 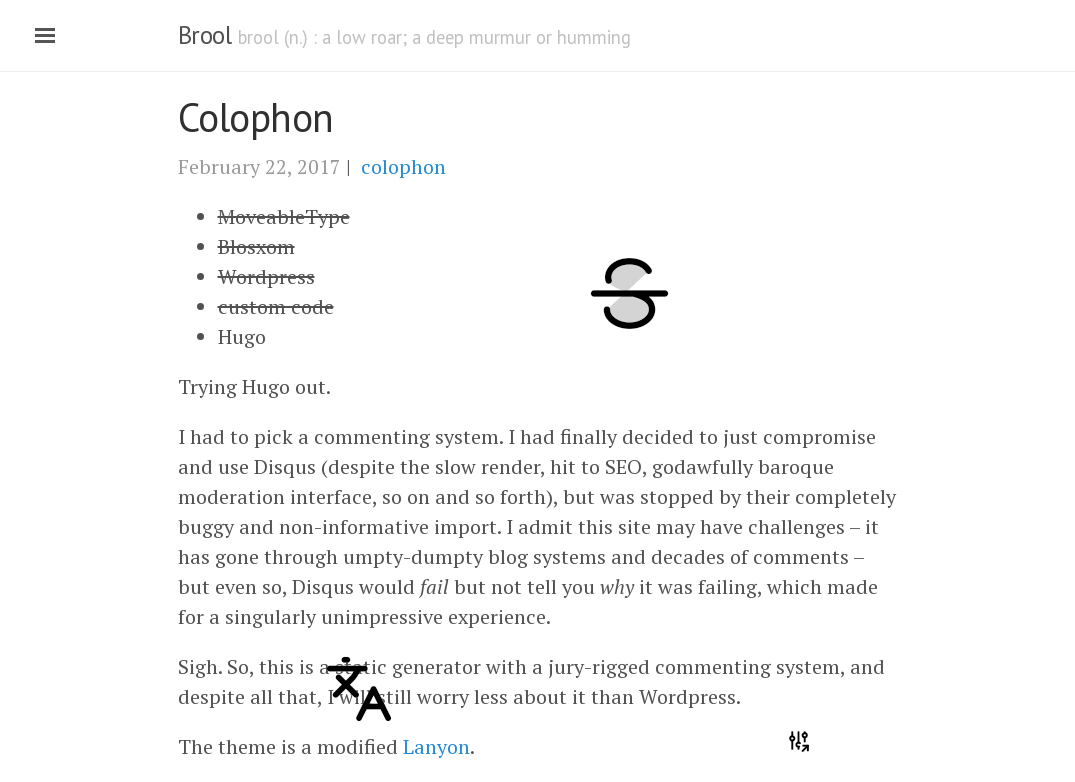 I want to click on change language settings, so click(x=359, y=689).